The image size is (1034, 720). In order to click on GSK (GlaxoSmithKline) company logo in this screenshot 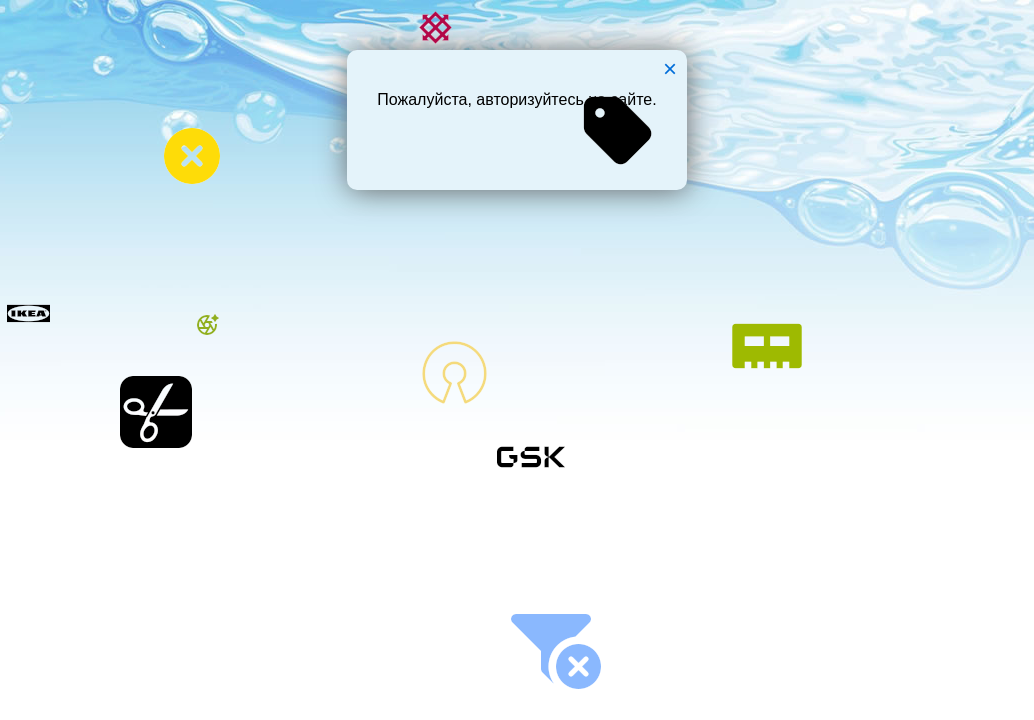, I will do `click(531, 457)`.